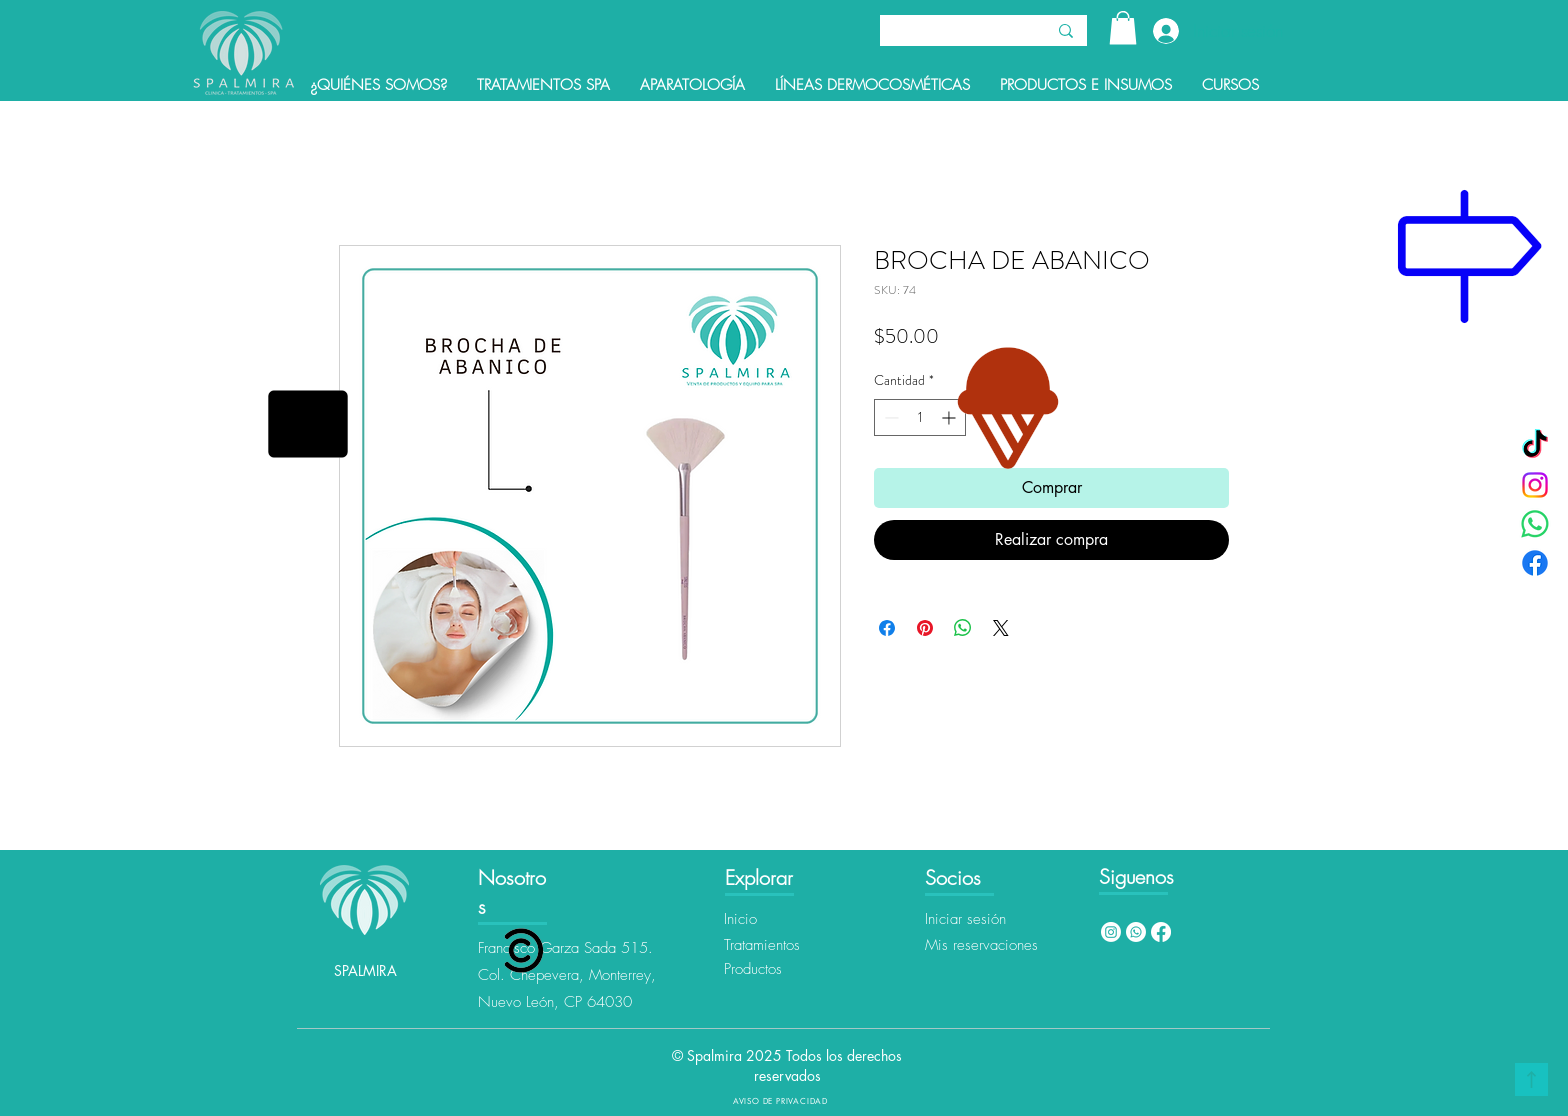 This screenshot has height=1116, width=1568. What do you see at coordinates (523, 950) in the screenshot?
I see `comedy central brand logo` at bounding box center [523, 950].